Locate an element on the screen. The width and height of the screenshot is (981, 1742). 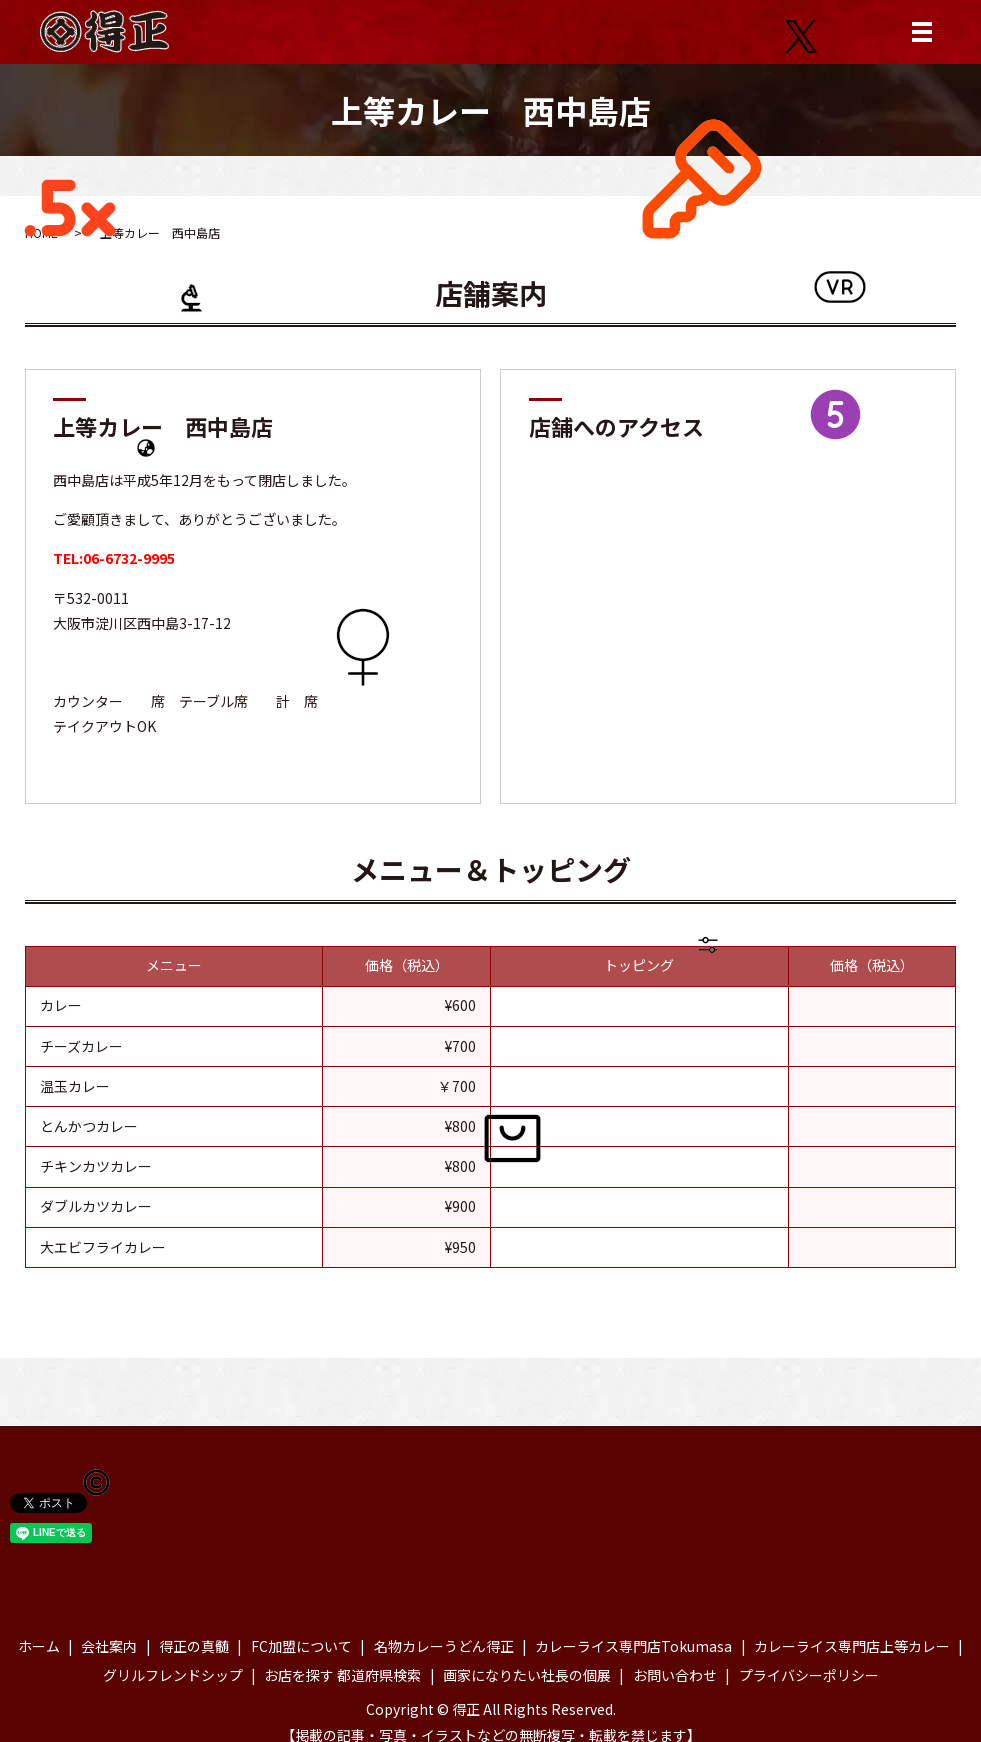
indicates copyrighted content is located at coordinates (96, 1482).